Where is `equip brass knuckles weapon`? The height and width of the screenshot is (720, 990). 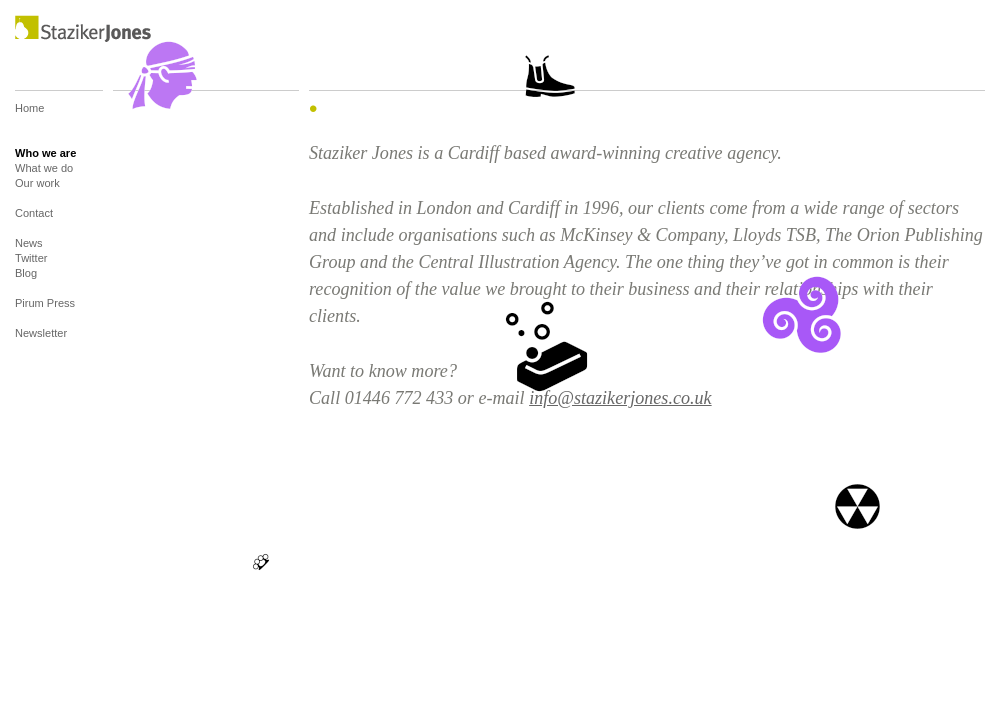 equip brass knuckles weapon is located at coordinates (261, 562).